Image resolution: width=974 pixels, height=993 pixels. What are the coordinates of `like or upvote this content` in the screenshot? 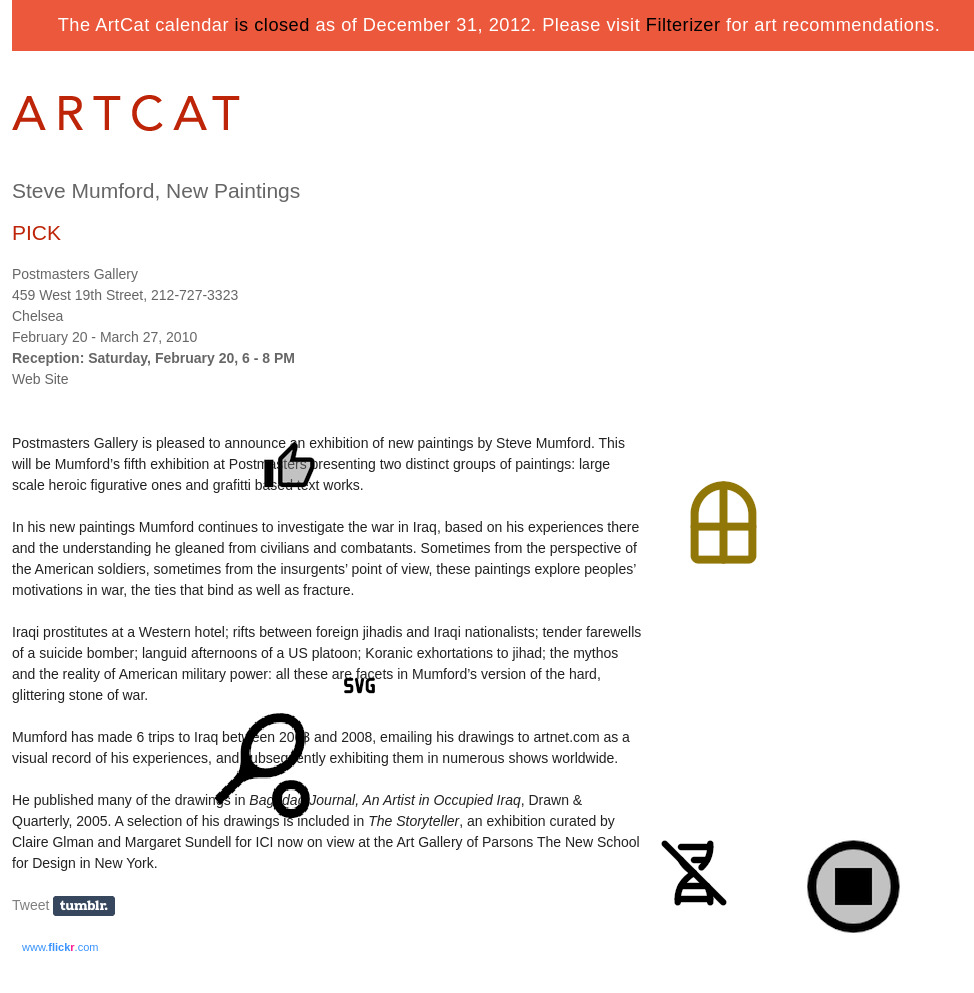 It's located at (289, 466).